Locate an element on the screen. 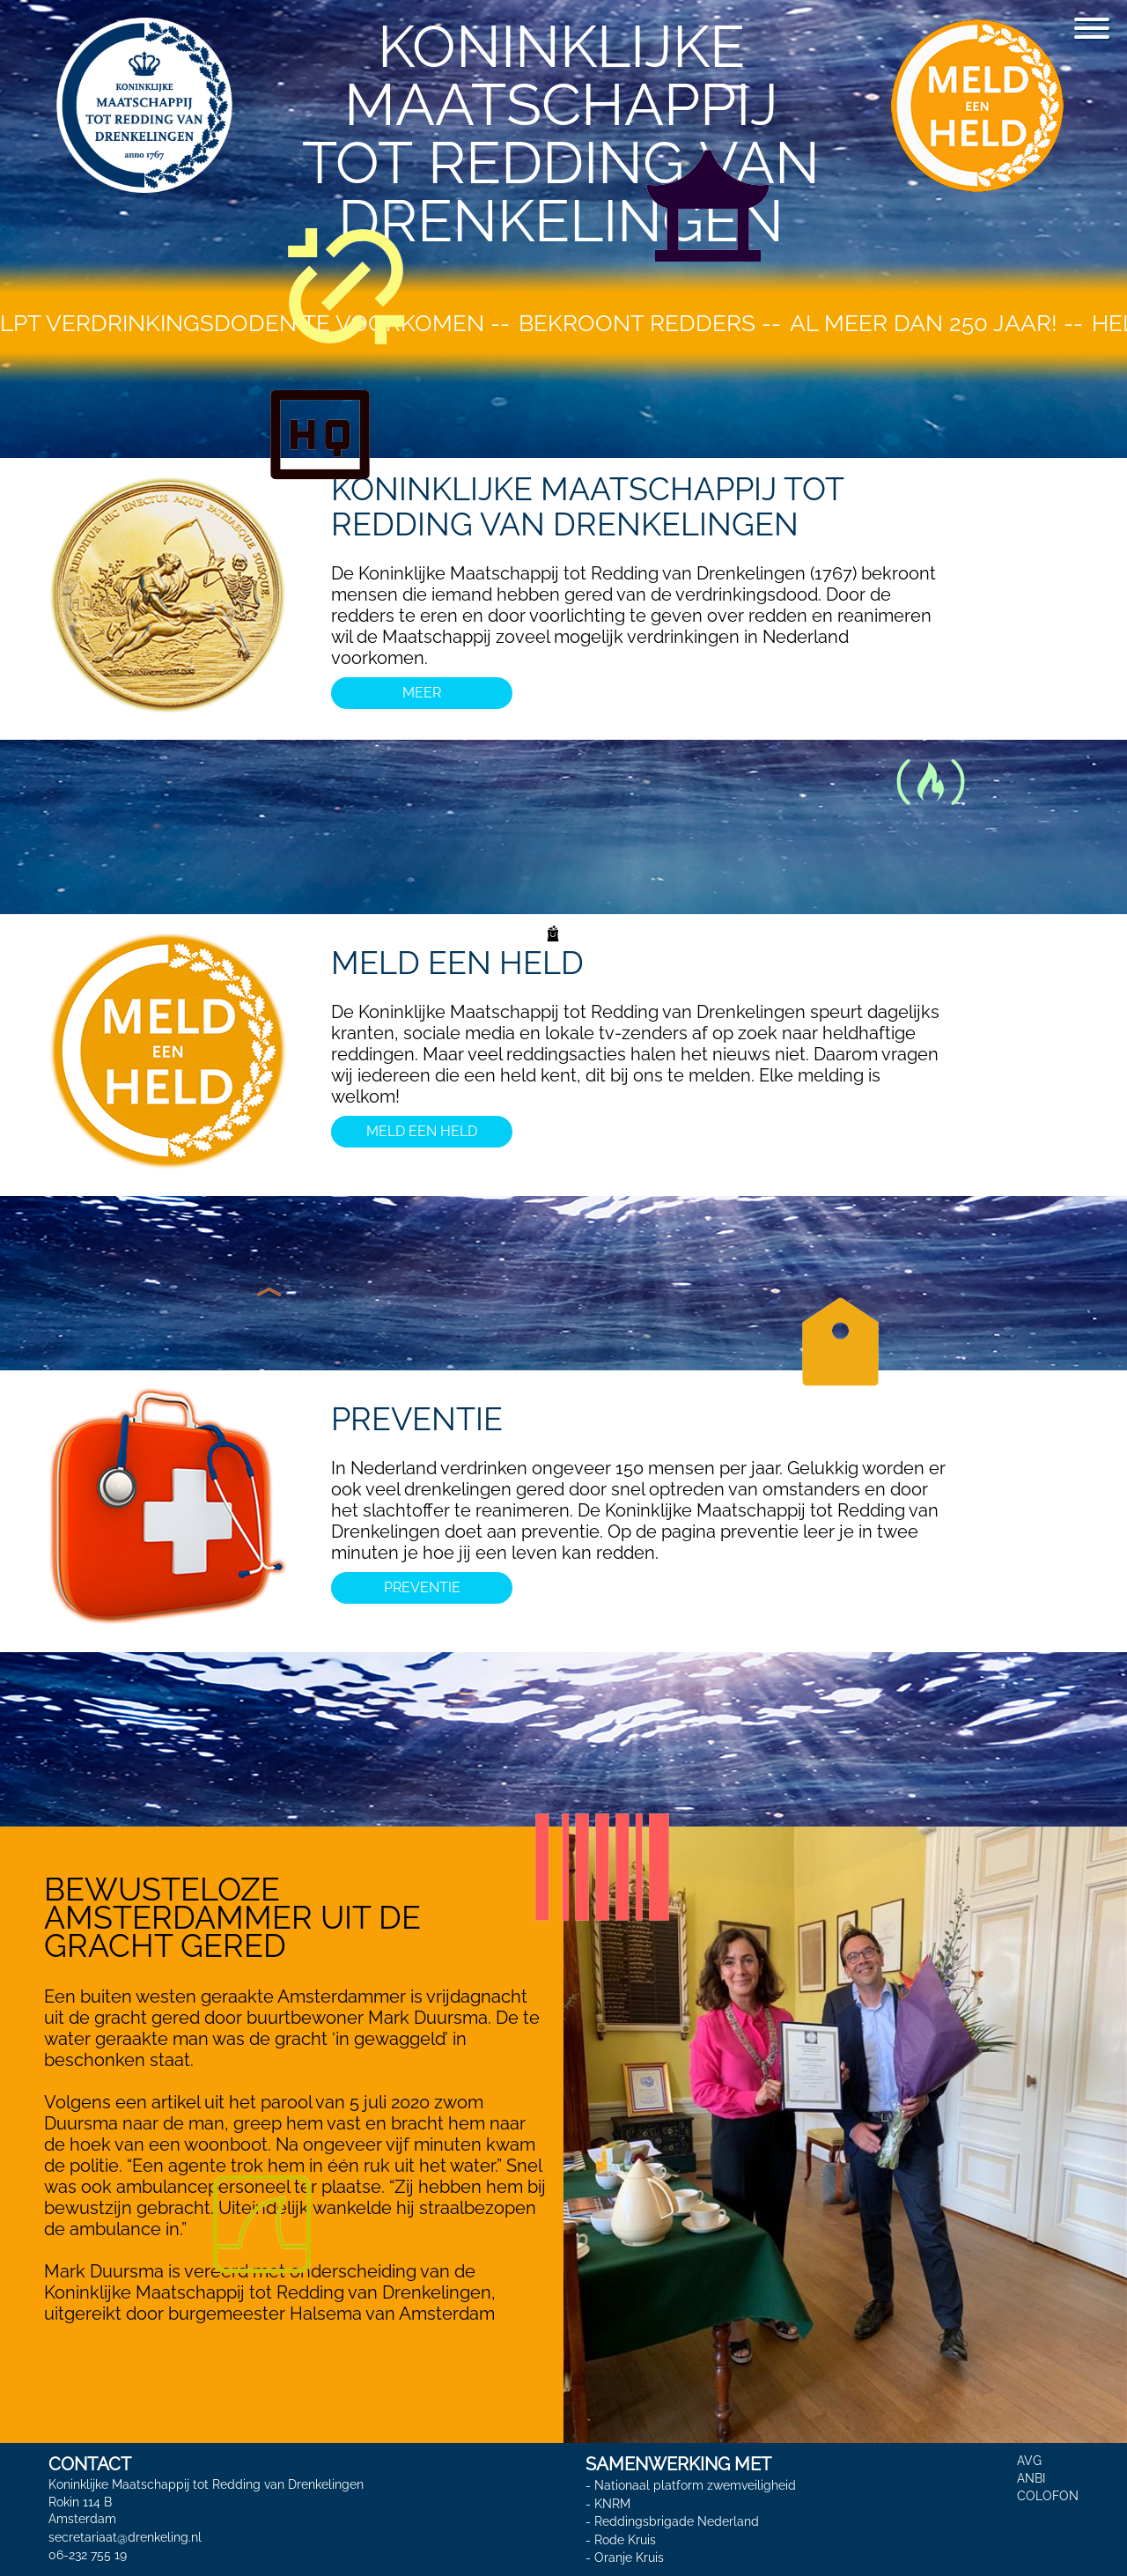  navigate to home screen is located at coordinates (840, 1343).